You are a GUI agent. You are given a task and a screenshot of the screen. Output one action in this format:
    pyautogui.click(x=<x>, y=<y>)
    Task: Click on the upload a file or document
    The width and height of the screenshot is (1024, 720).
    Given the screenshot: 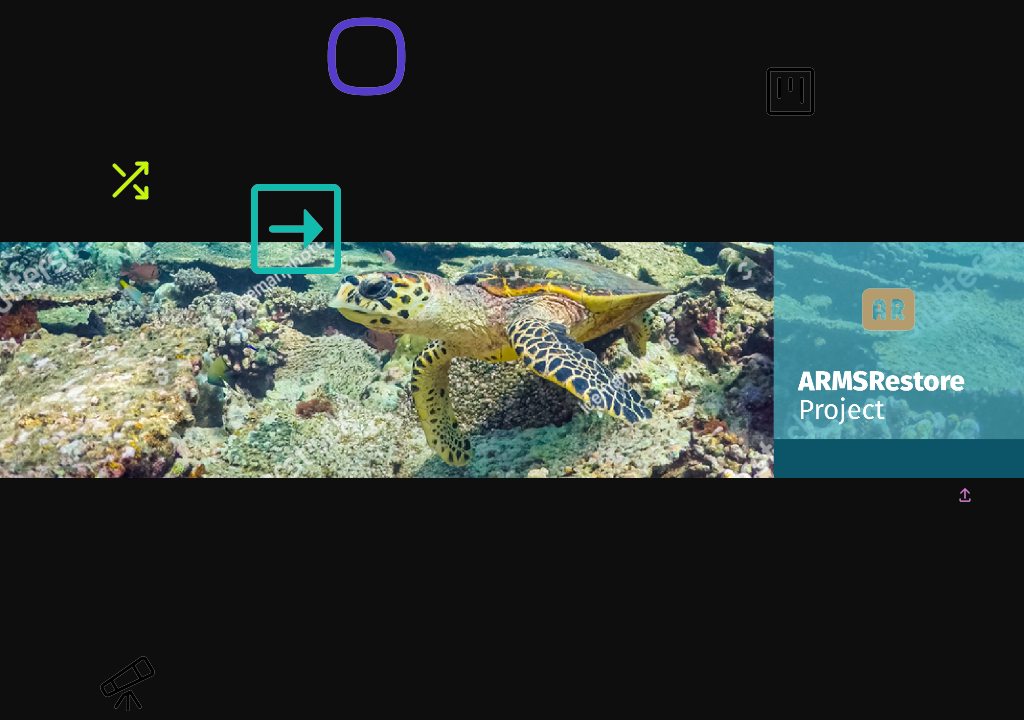 What is the action you would take?
    pyautogui.click(x=965, y=495)
    